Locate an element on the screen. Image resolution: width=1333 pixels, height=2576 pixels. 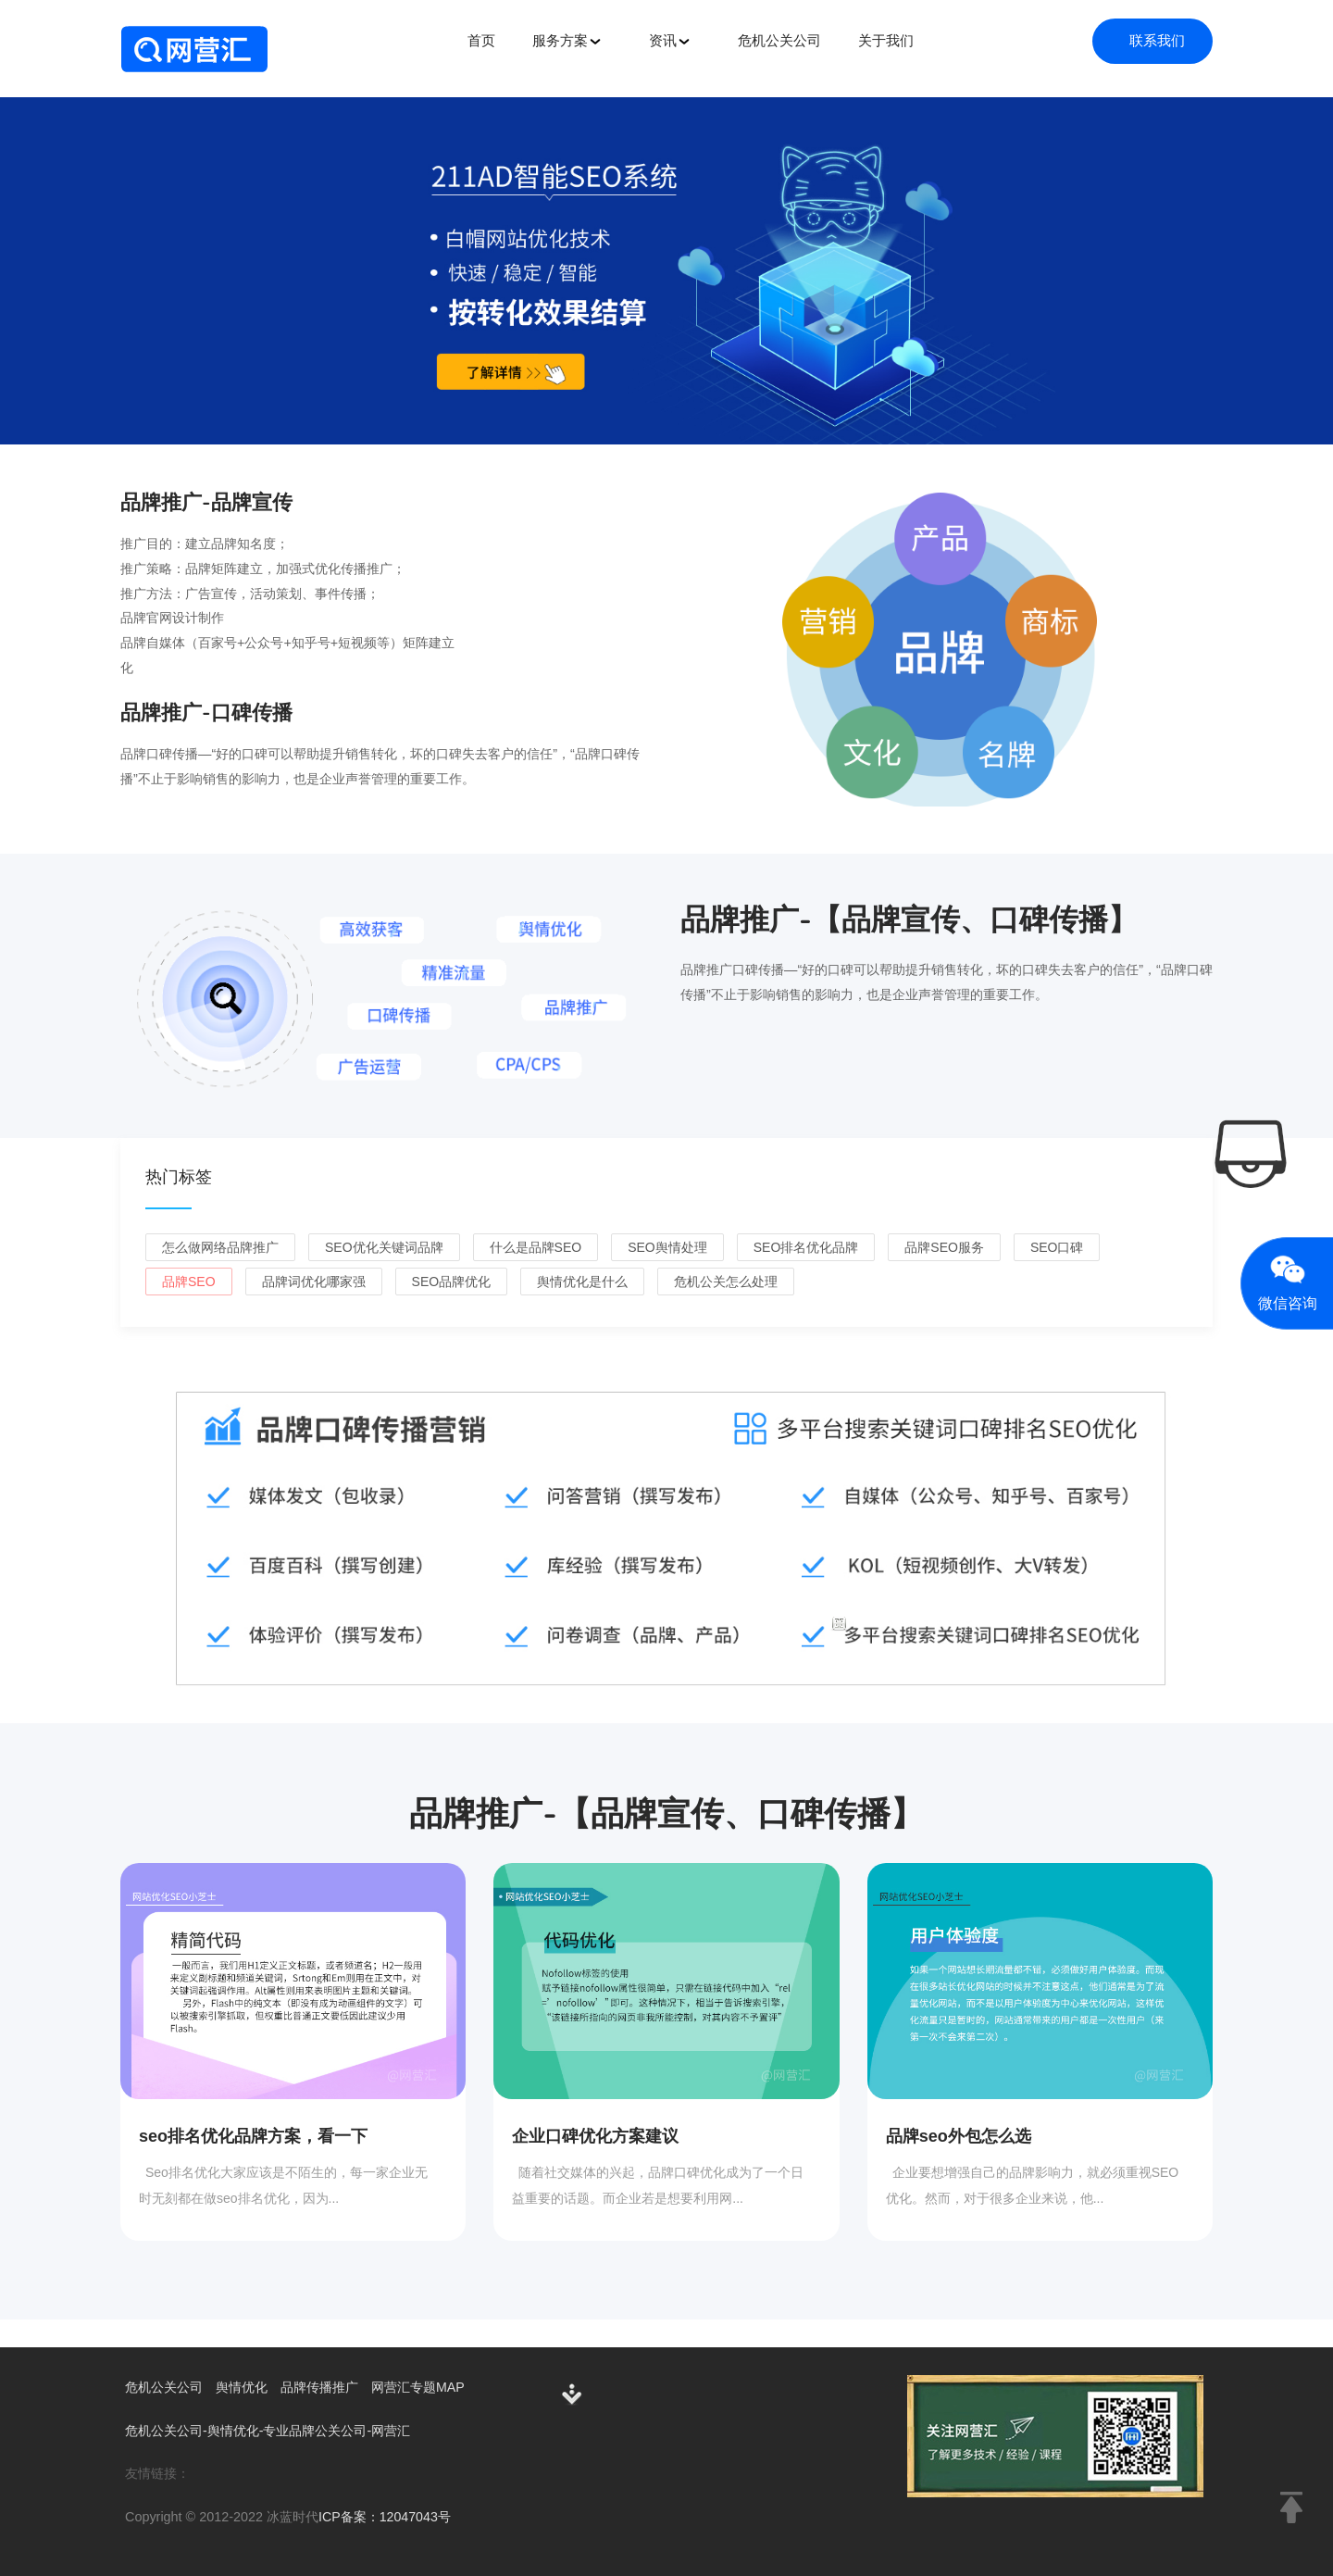
fit content to window is located at coordinates (839, 1622).